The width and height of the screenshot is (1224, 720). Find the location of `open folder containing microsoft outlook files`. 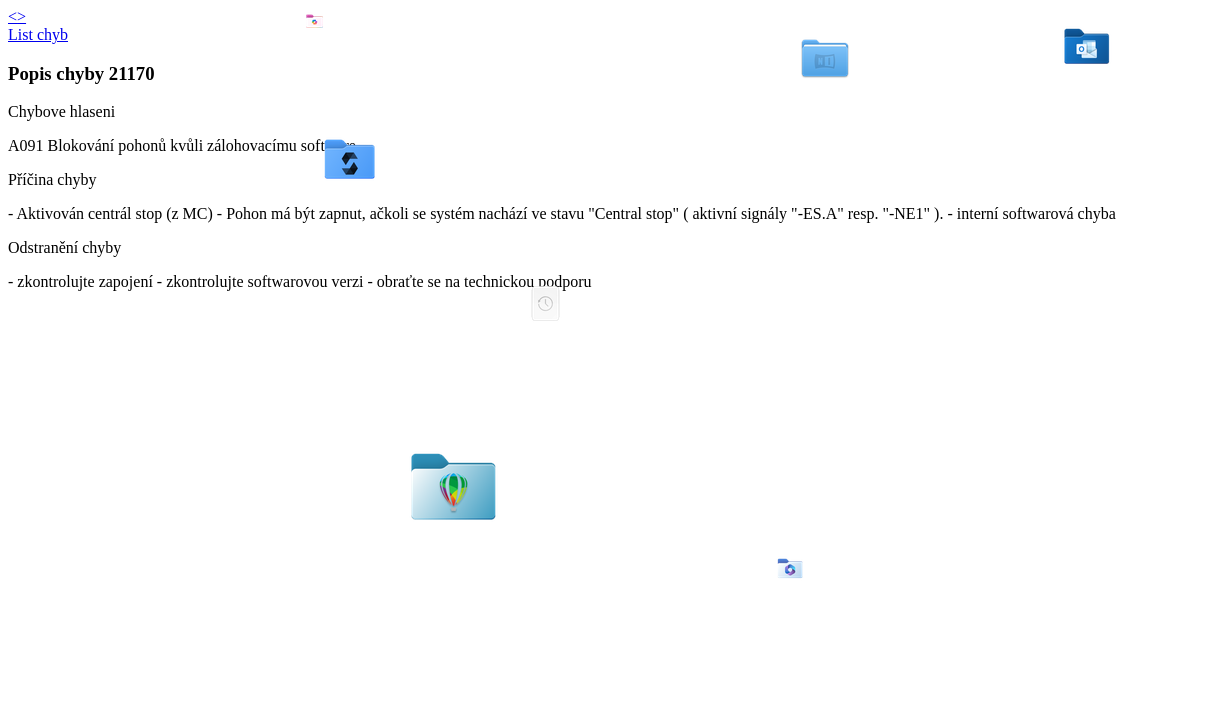

open folder containing microsoft outlook files is located at coordinates (1086, 47).